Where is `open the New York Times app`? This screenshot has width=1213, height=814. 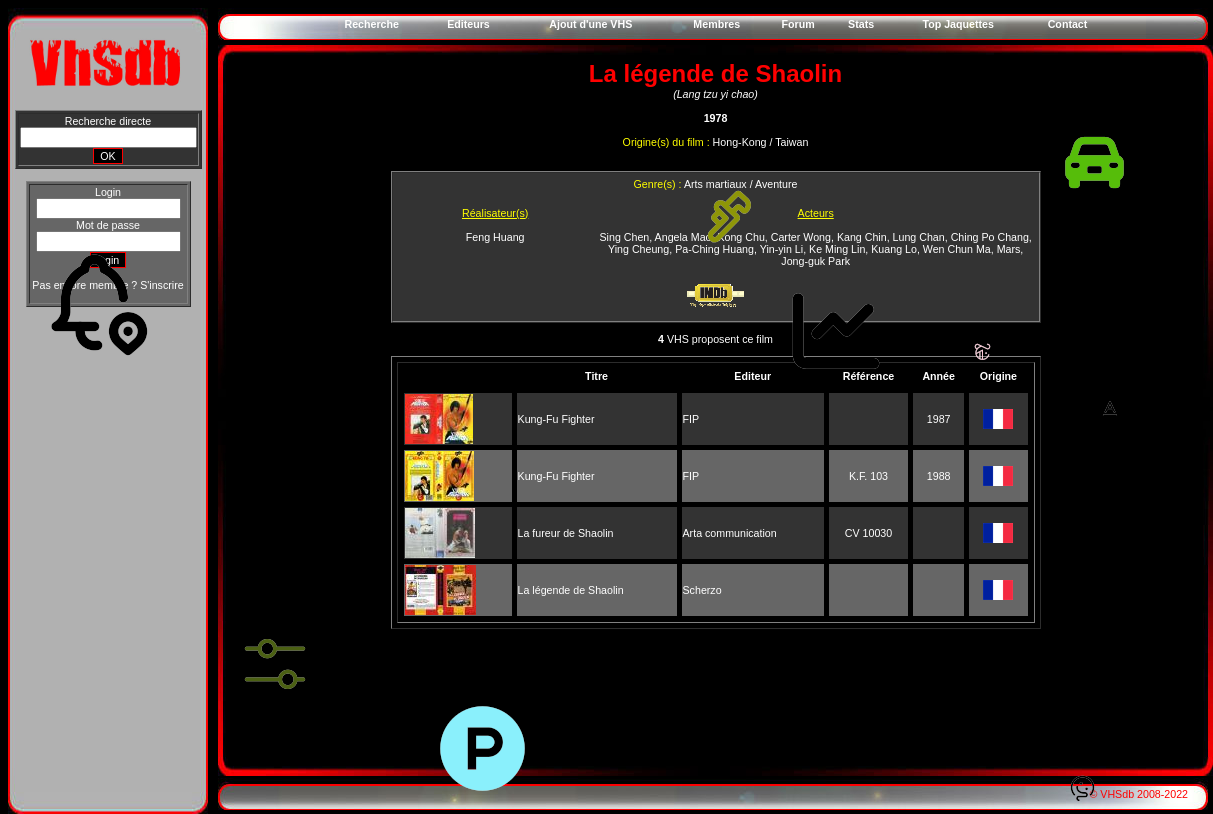
open the New York Times app is located at coordinates (982, 351).